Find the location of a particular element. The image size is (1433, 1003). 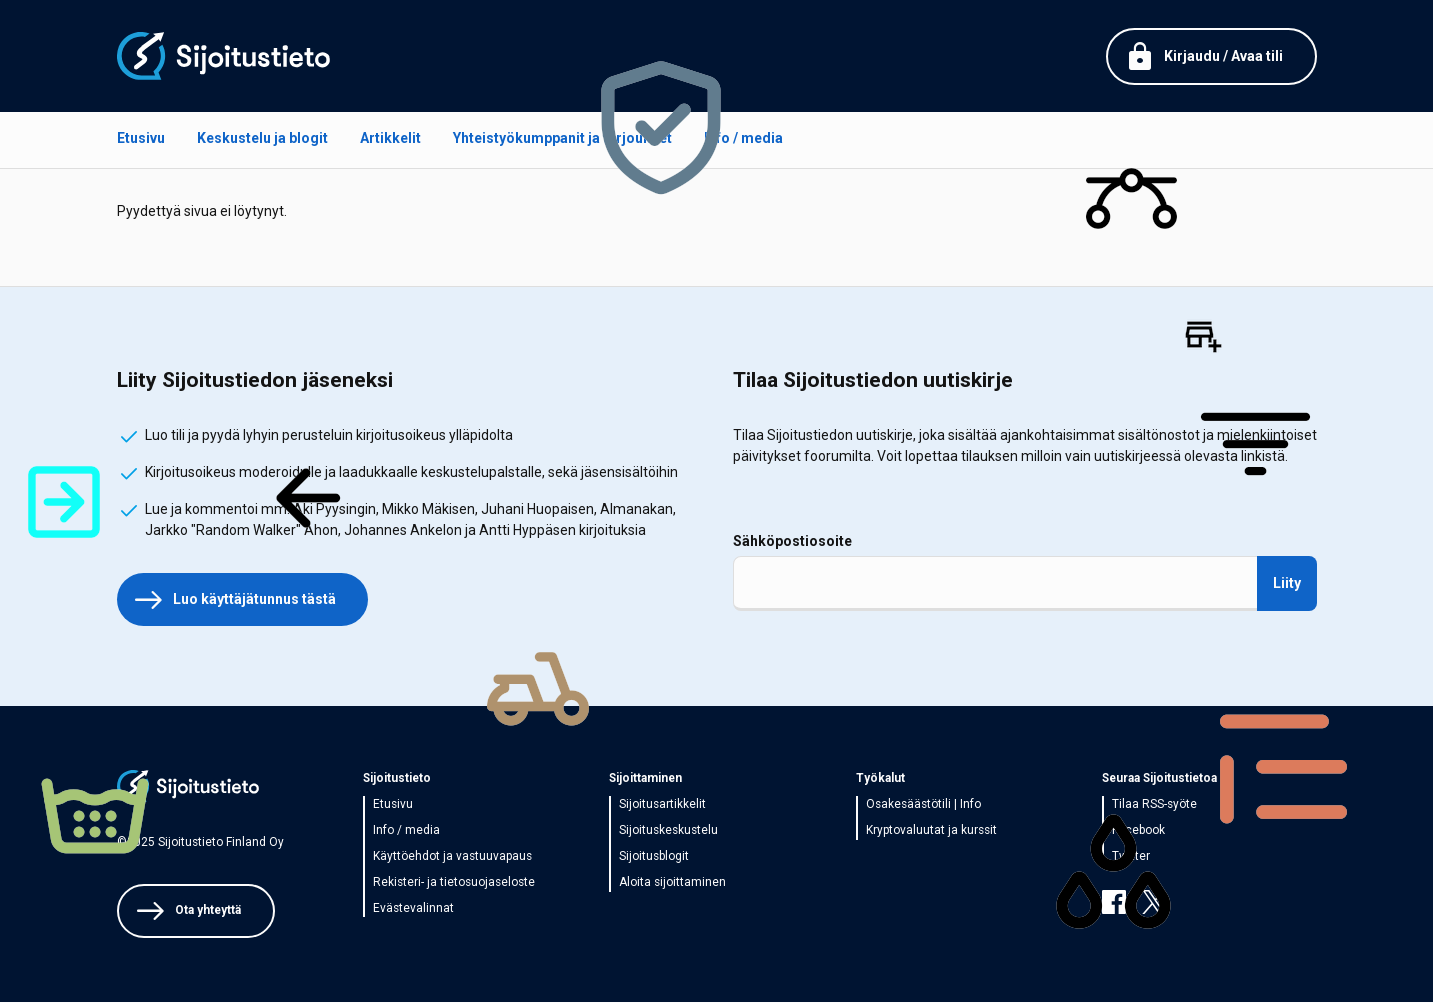

select moped or scooter delivery option is located at coordinates (538, 692).